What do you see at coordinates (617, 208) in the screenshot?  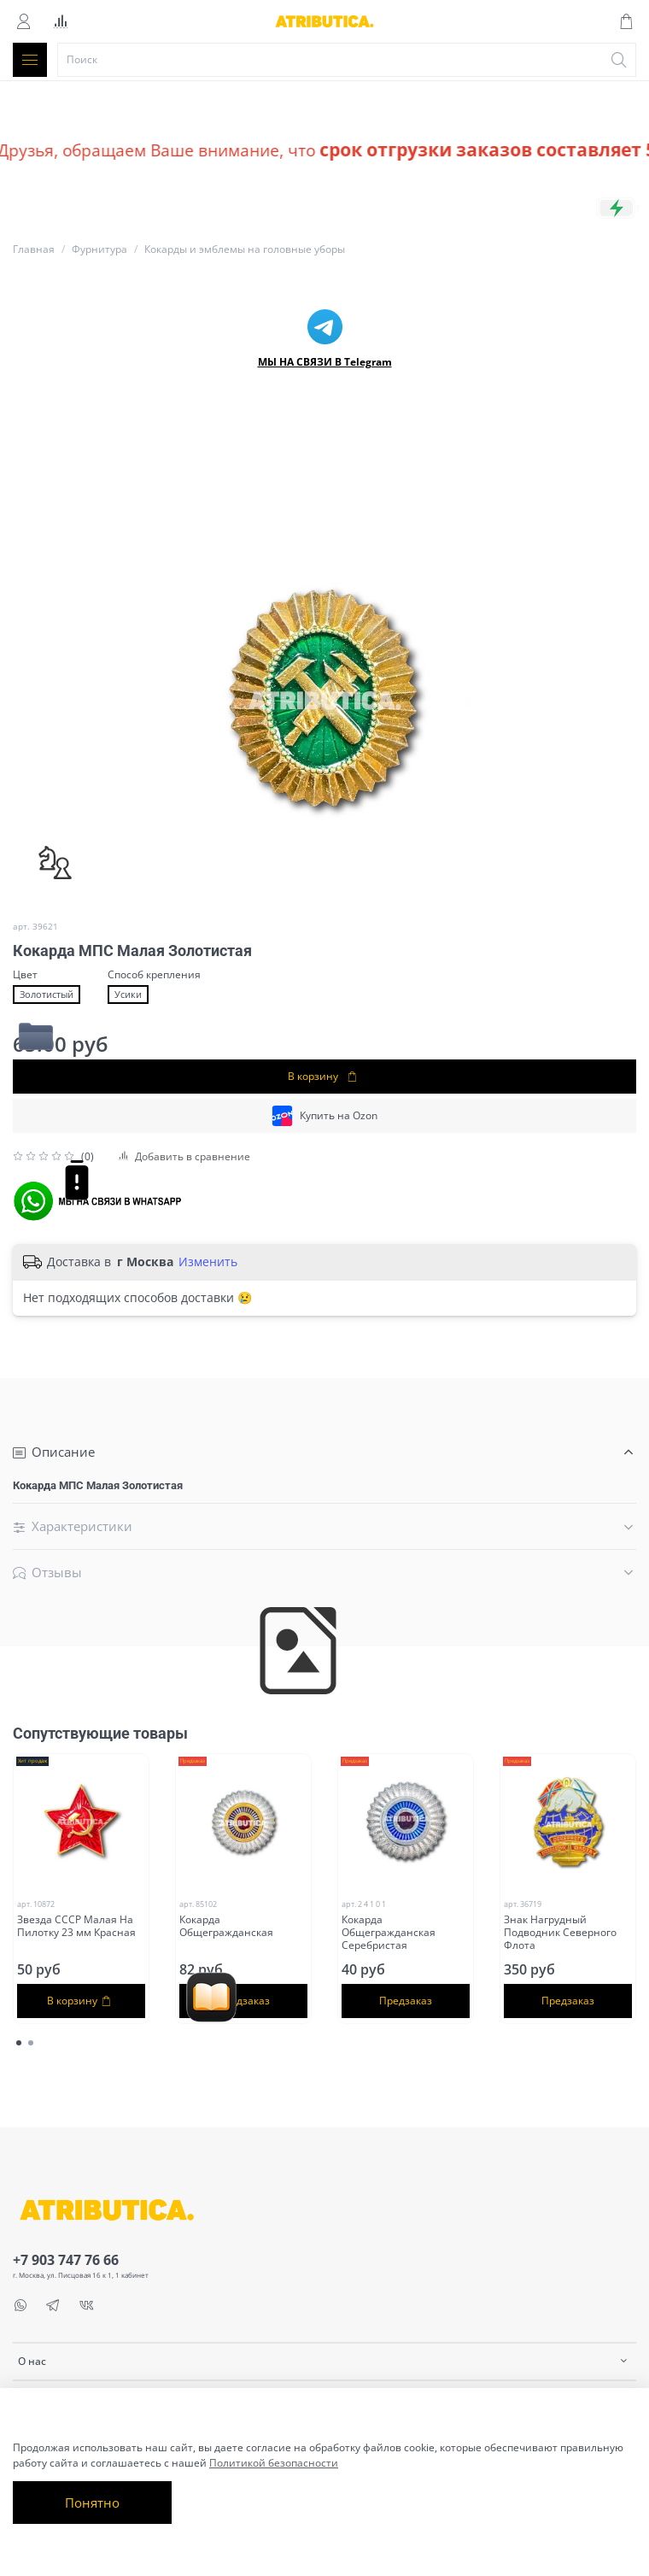 I see `battery fully charged and connected to power` at bounding box center [617, 208].